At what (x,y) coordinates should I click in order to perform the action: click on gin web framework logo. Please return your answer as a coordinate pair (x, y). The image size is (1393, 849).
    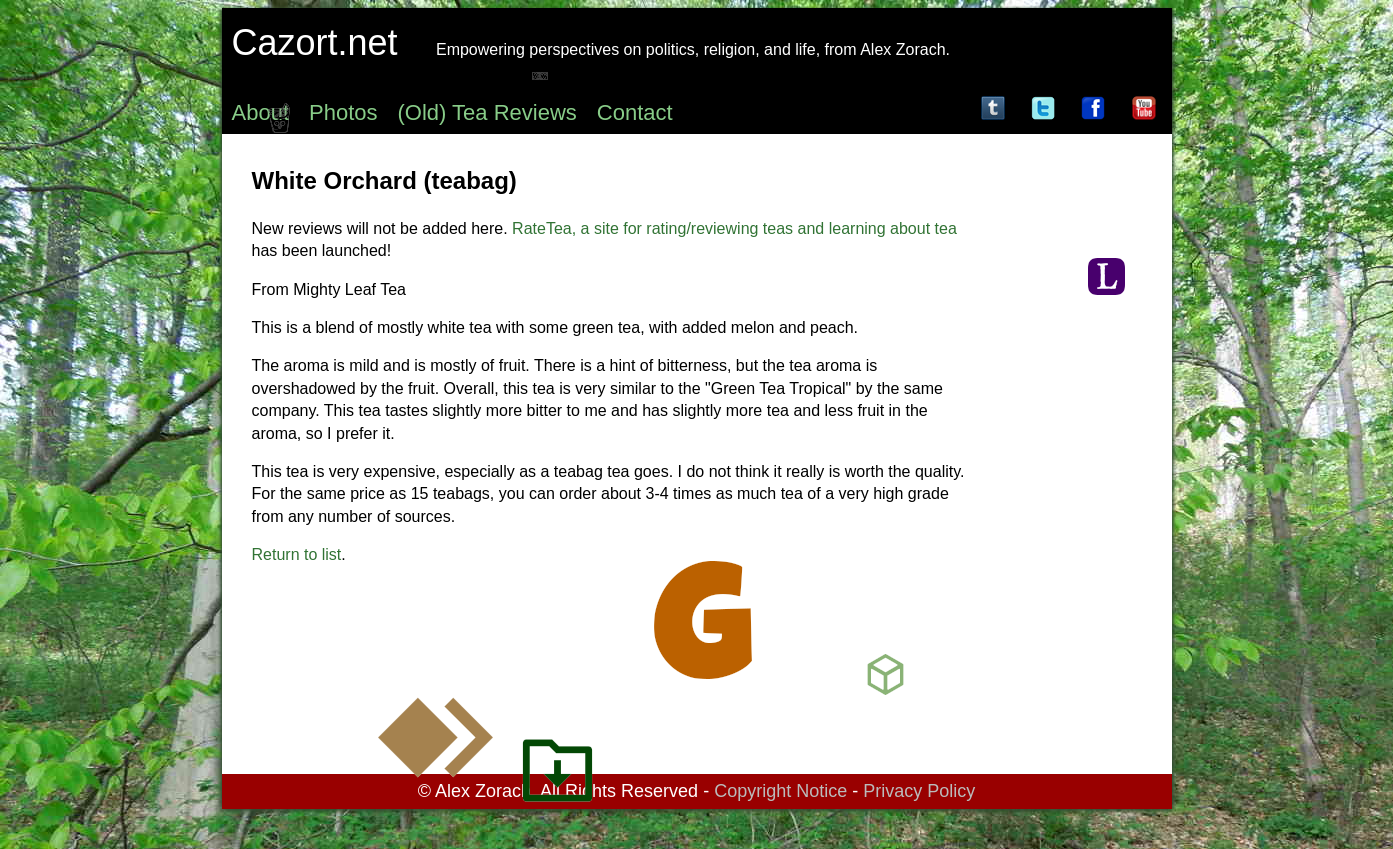
    Looking at the image, I should click on (279, 118).